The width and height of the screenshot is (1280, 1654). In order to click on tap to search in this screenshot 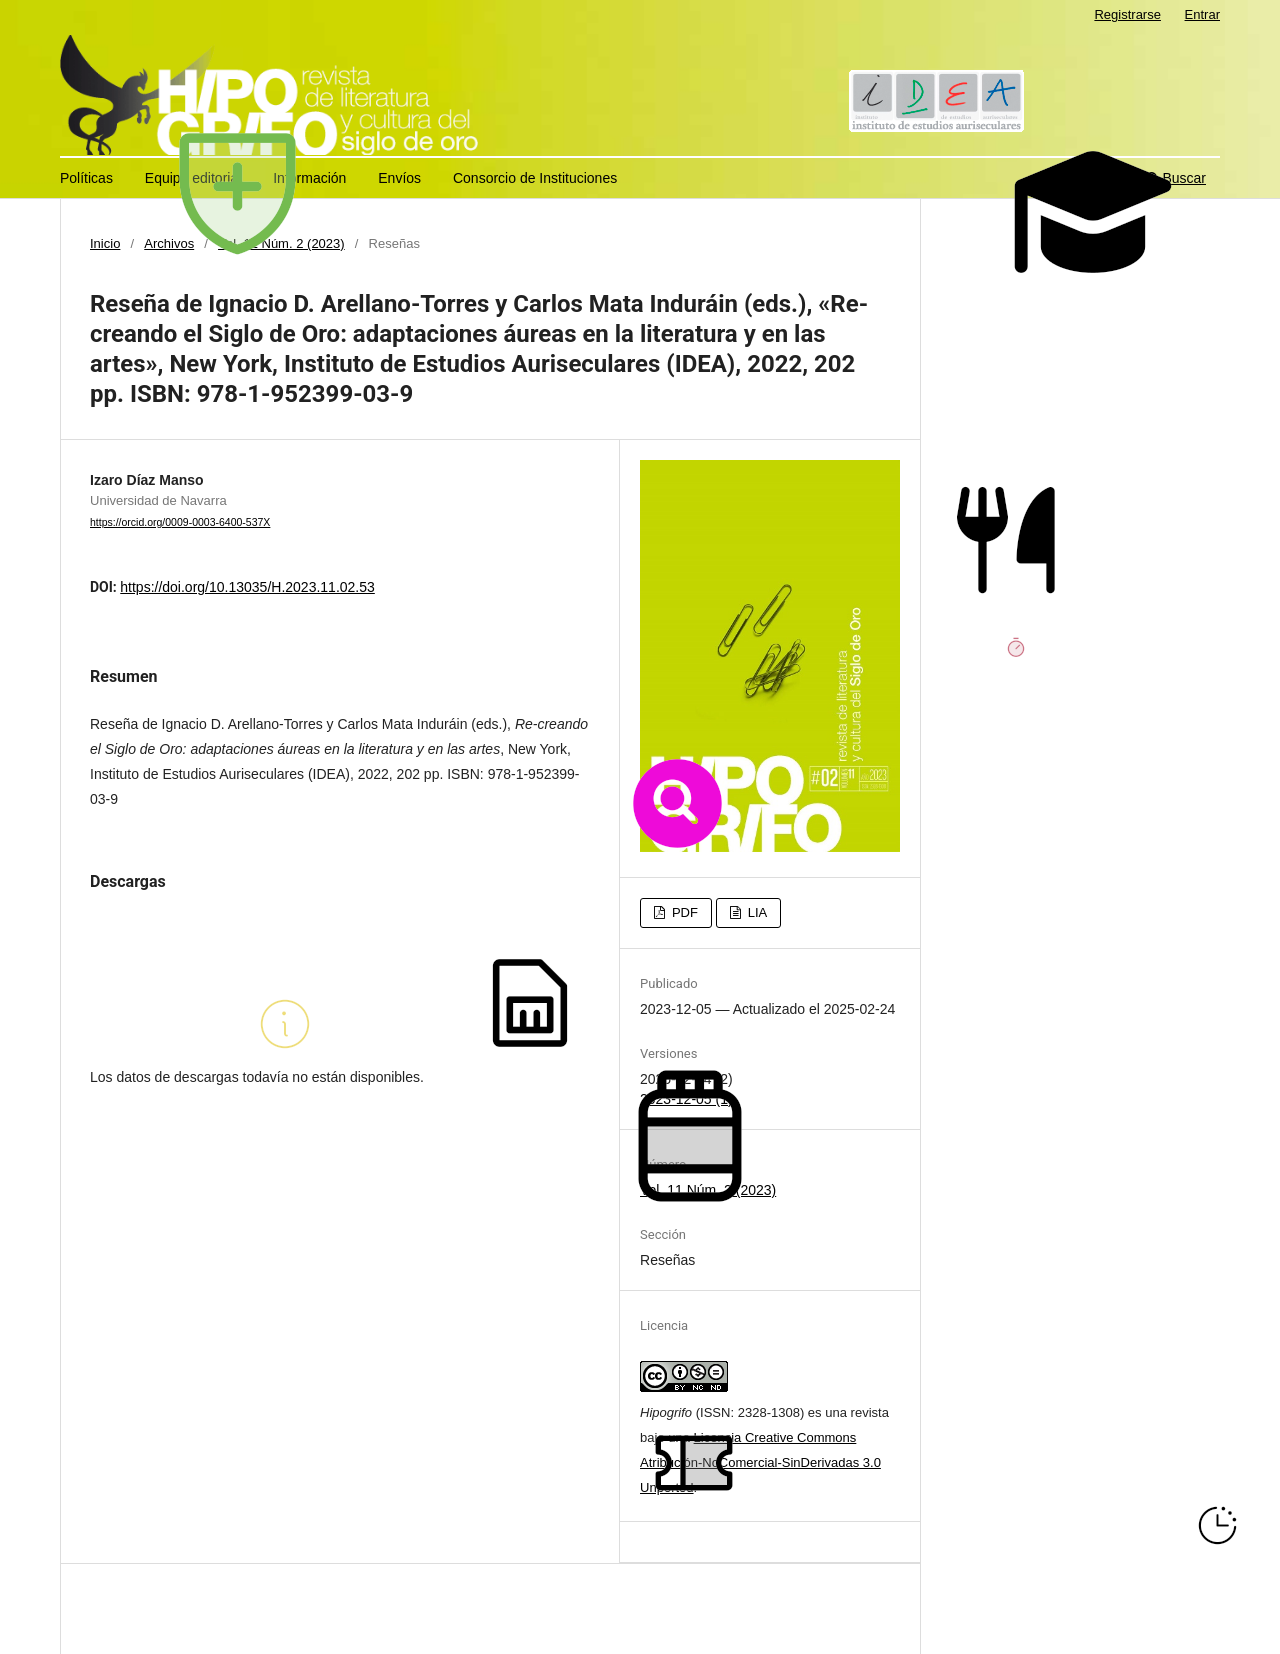, I will do `click(677, 803)`.